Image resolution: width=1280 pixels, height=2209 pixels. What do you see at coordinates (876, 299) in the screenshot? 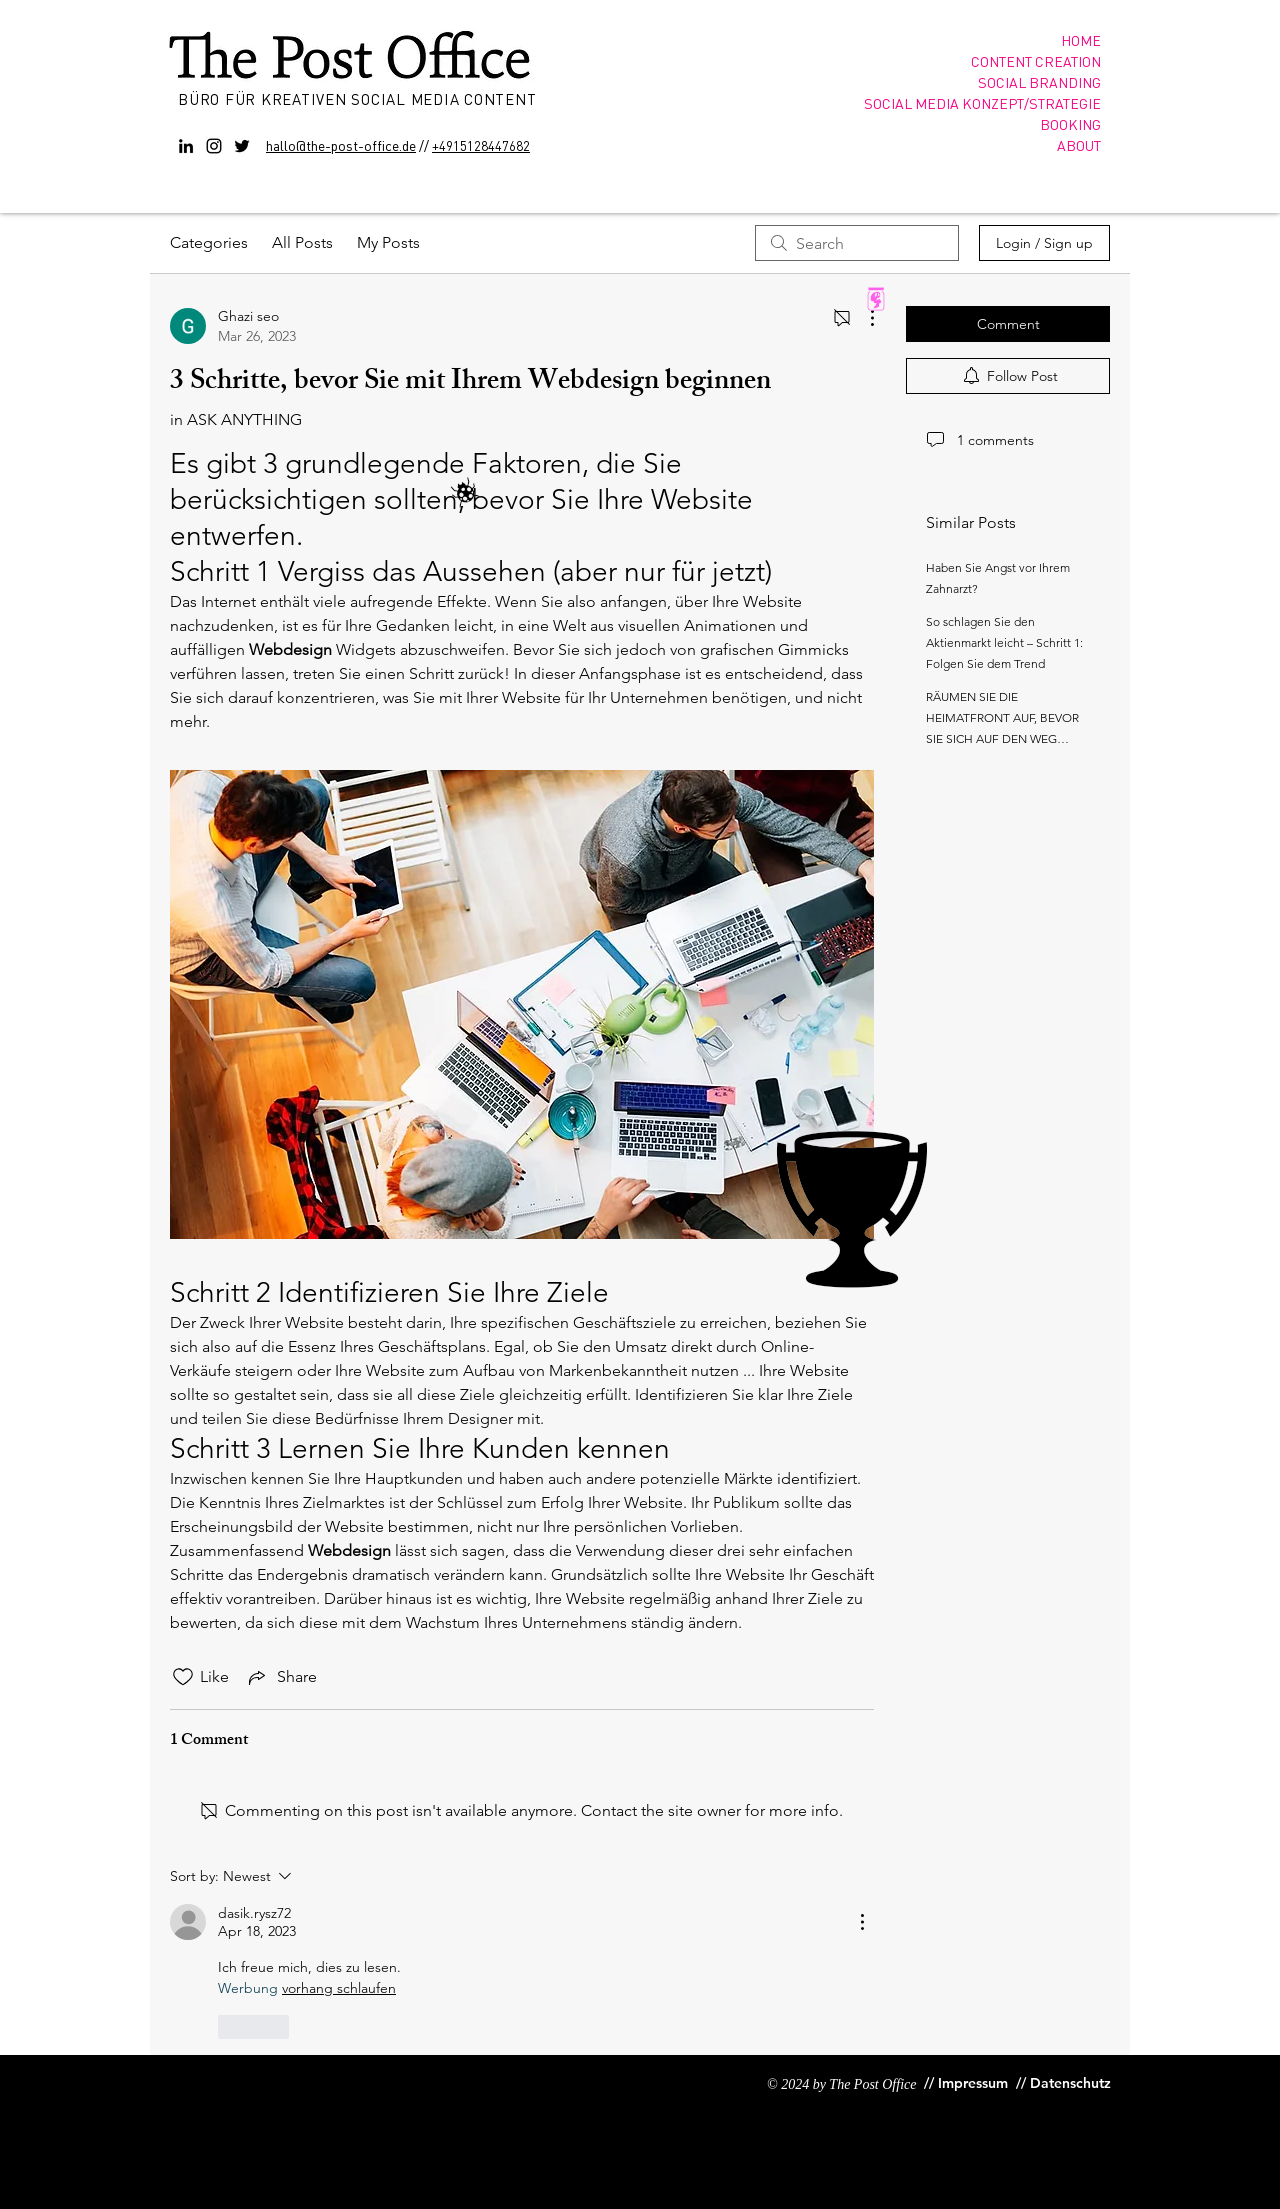
I see `collect or capture a shadow creature` at bounding box center [876, 299].